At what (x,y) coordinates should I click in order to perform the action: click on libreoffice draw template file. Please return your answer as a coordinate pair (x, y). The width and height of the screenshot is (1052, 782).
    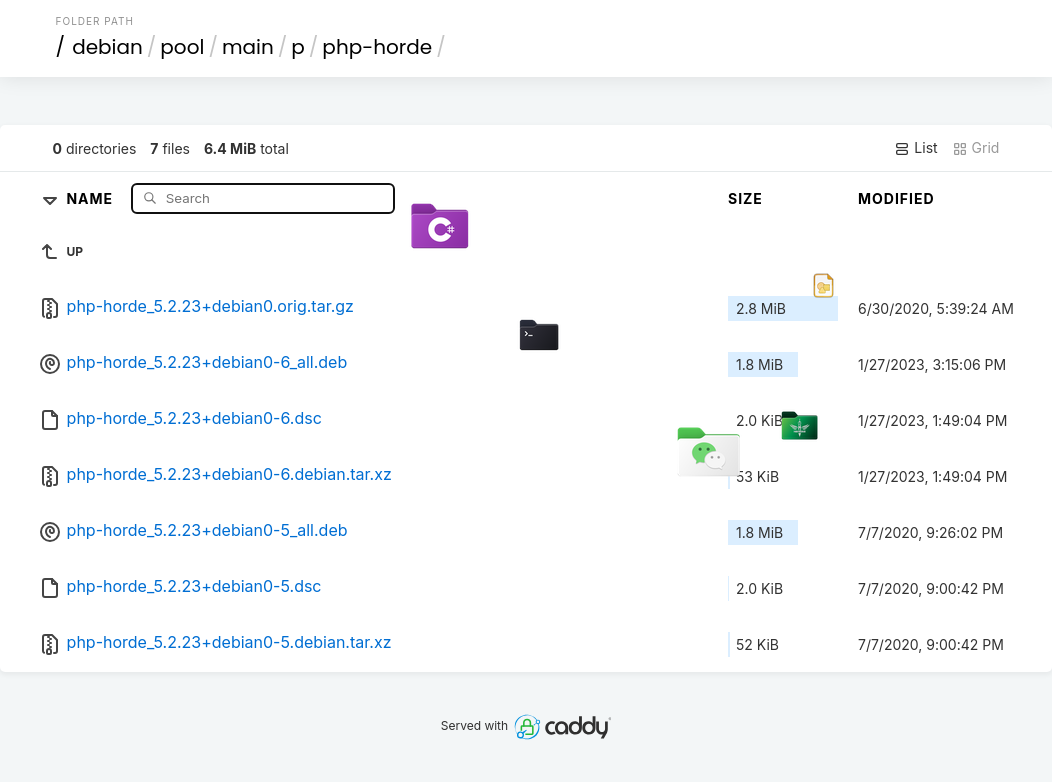
    Looking at the image, I should click on (823, 285).